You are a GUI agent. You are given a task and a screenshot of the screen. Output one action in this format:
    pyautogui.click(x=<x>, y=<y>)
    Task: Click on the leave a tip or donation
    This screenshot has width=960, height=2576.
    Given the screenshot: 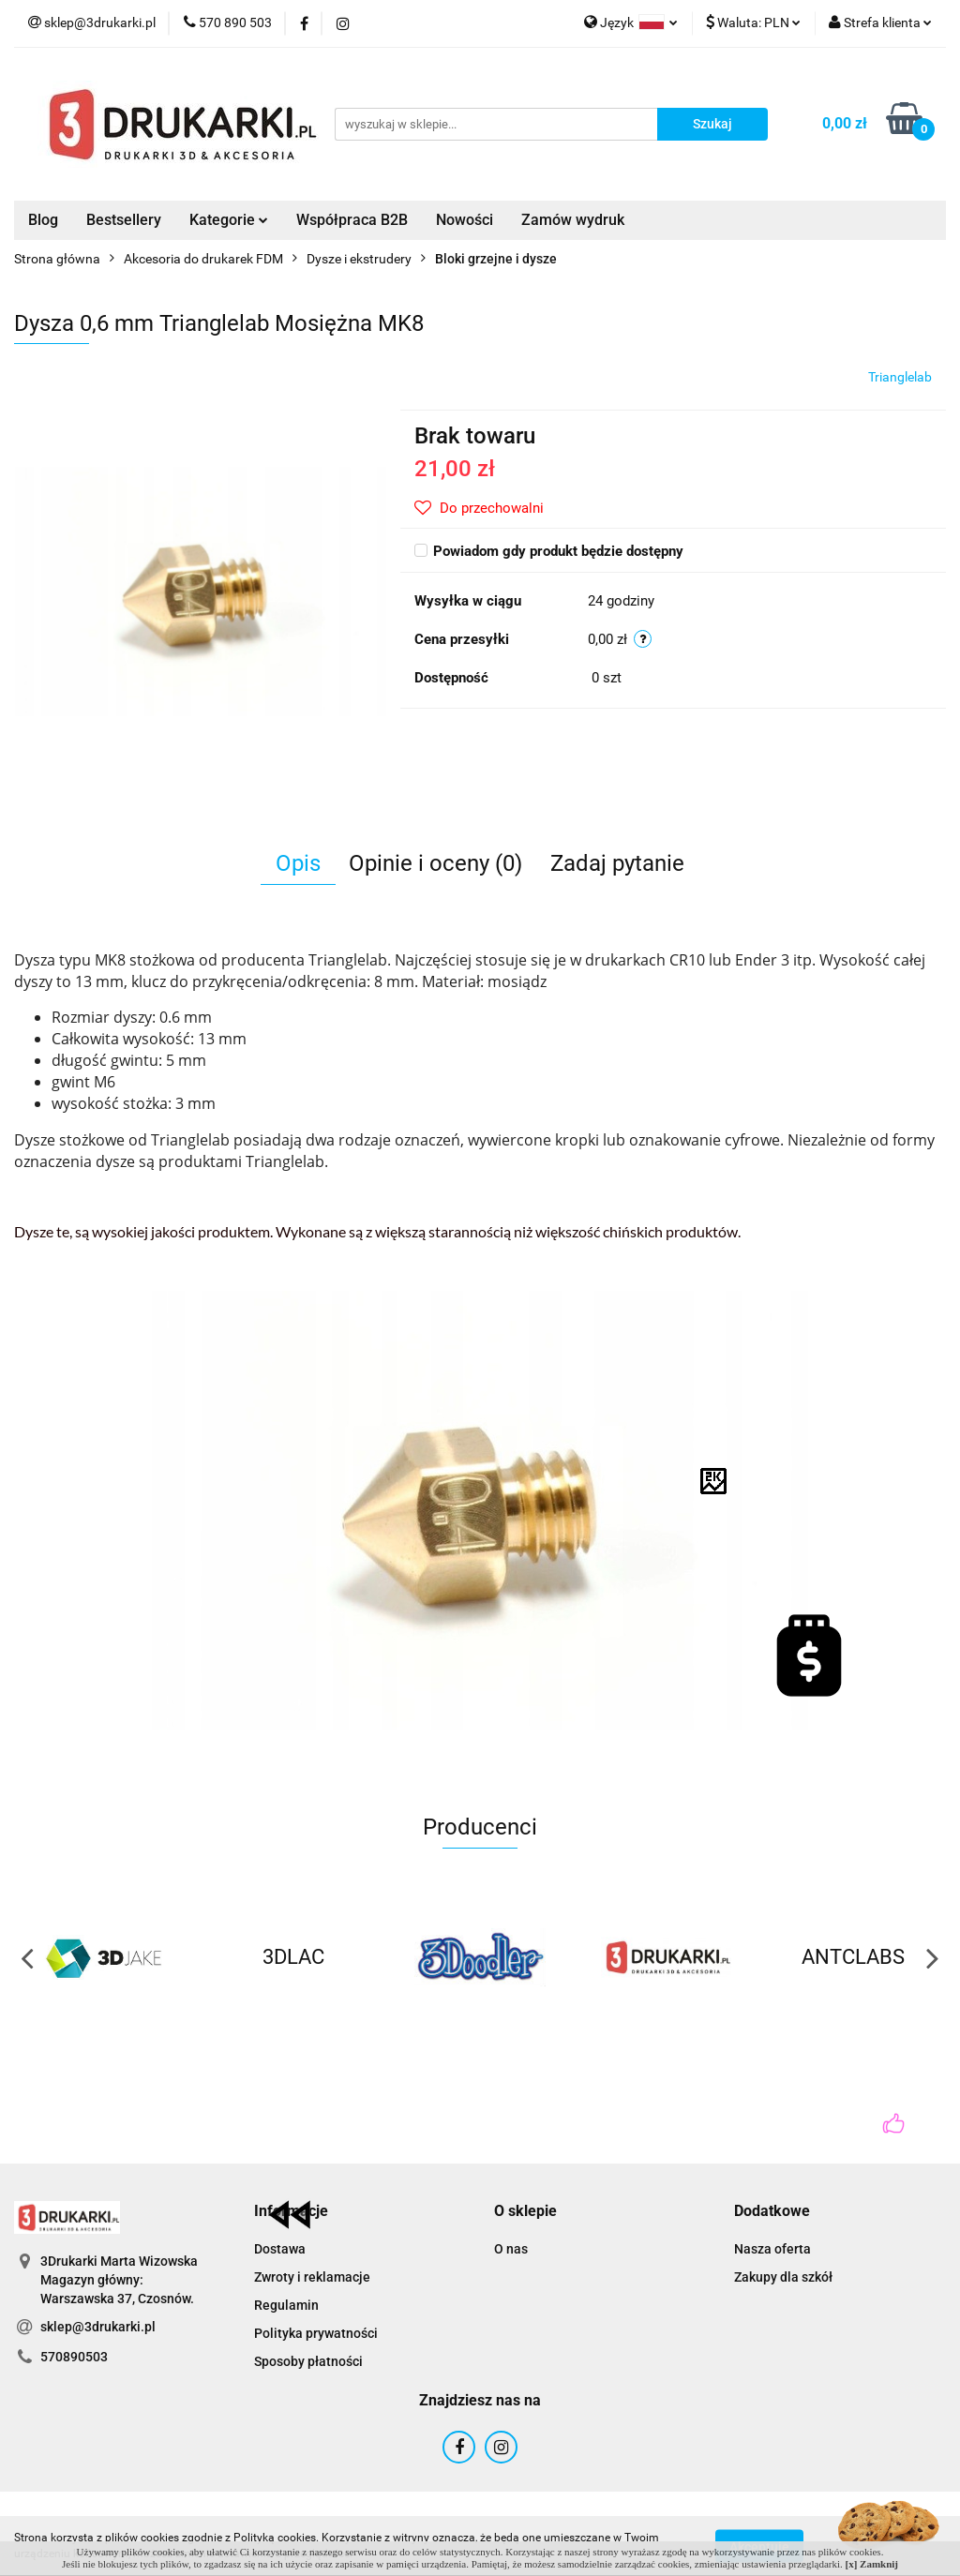 What is the action you would take?
    pyautogui.click(x=809, y=1655)
    